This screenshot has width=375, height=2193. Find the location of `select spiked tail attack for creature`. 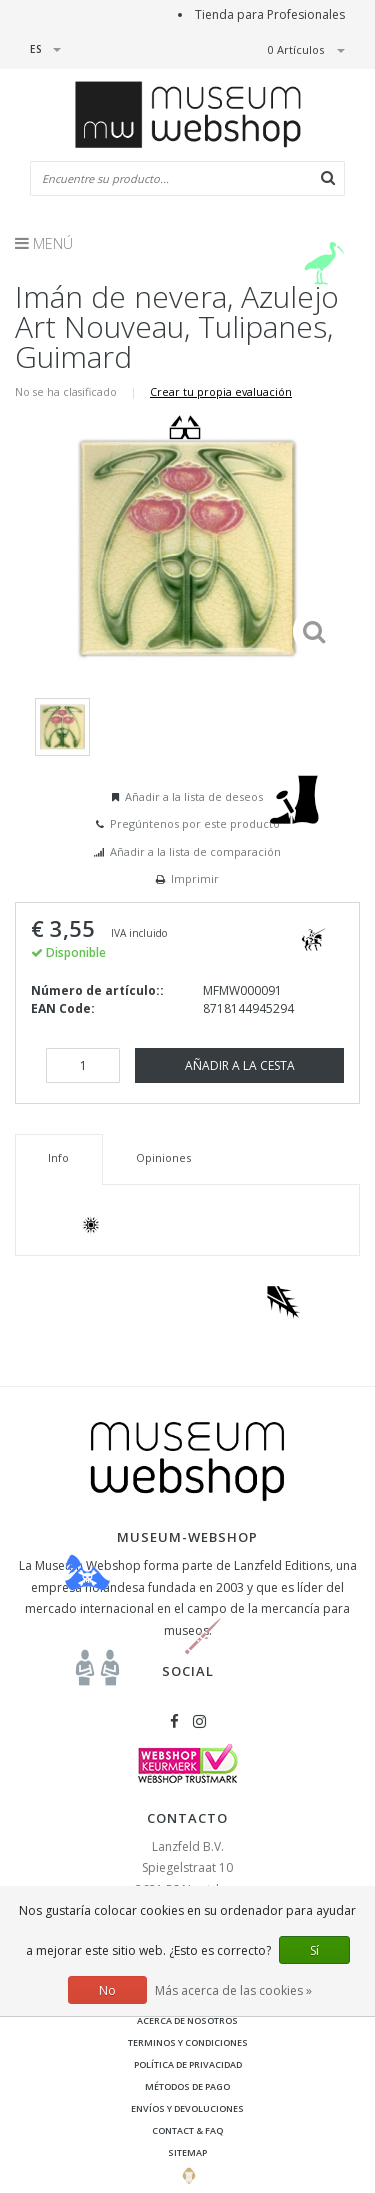

select spiked tail attack for creature is located at coordinates (283, 1302).